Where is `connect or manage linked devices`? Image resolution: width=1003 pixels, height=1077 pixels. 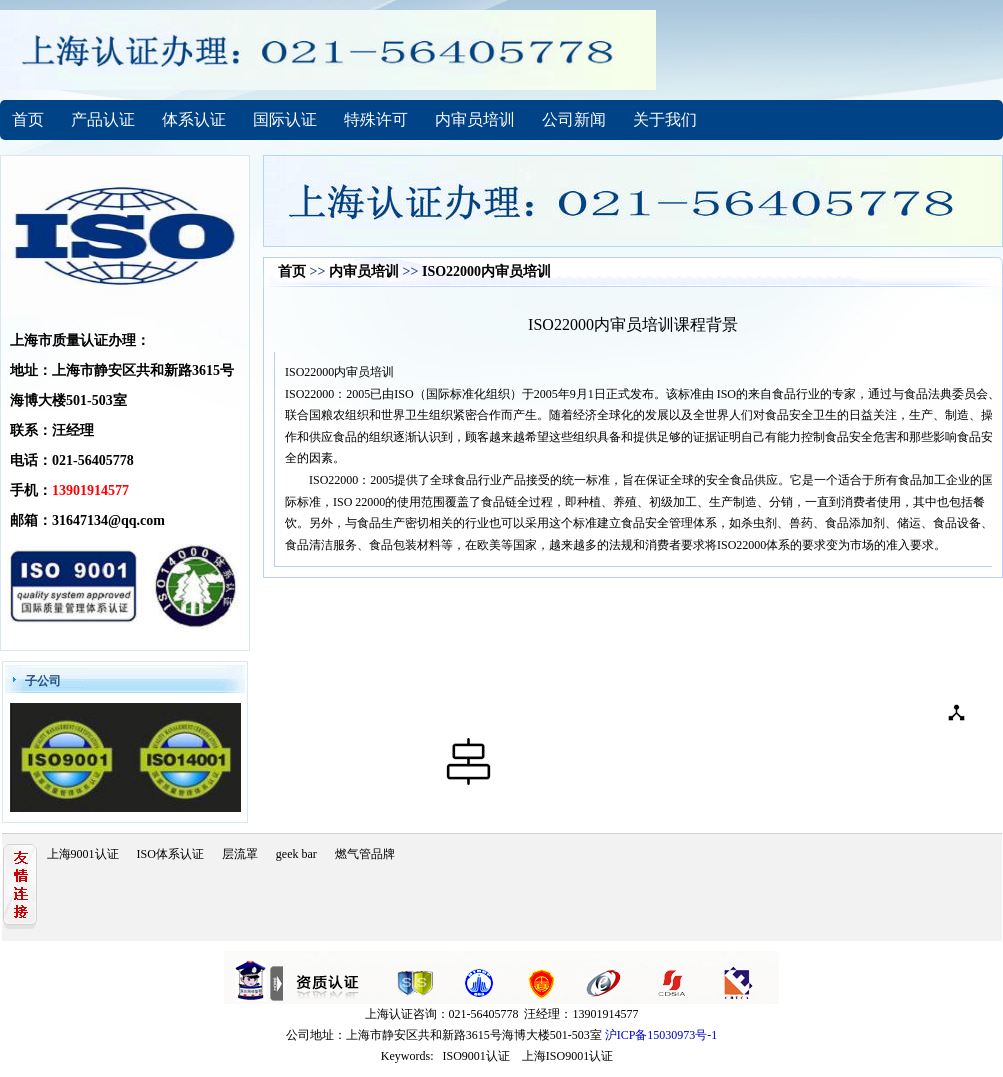
connect or manage linked devices is located at coordinates (956, 712).